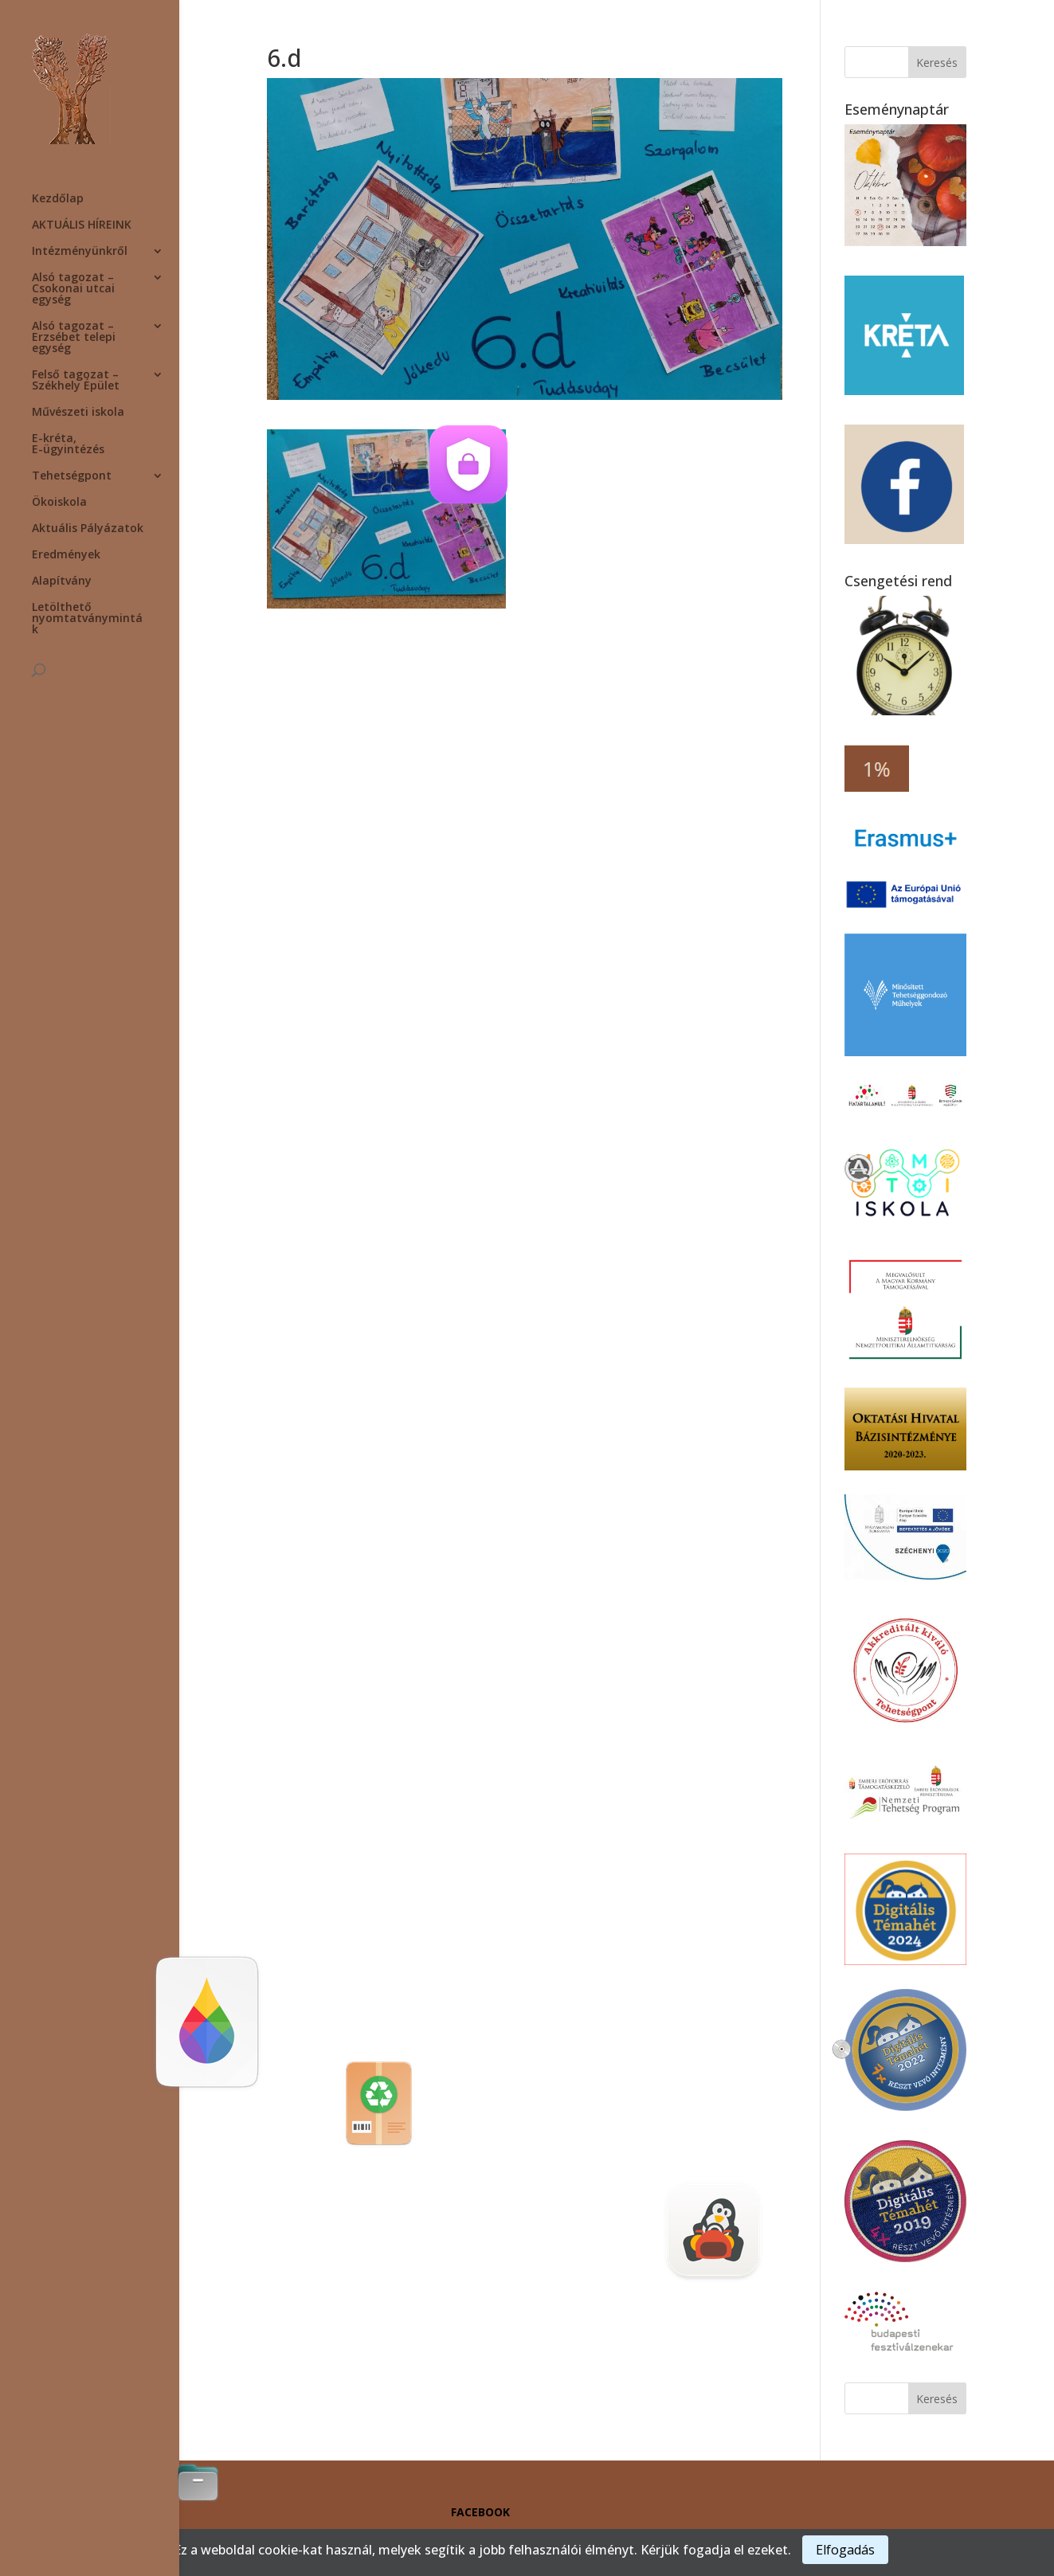 The width and height of the screenshot is (1054, 2576). What do you see at coordinates (468, 464) in the screenshot?
I see `open ente auth two-factor authentication app` at bounding box center [468, 464].